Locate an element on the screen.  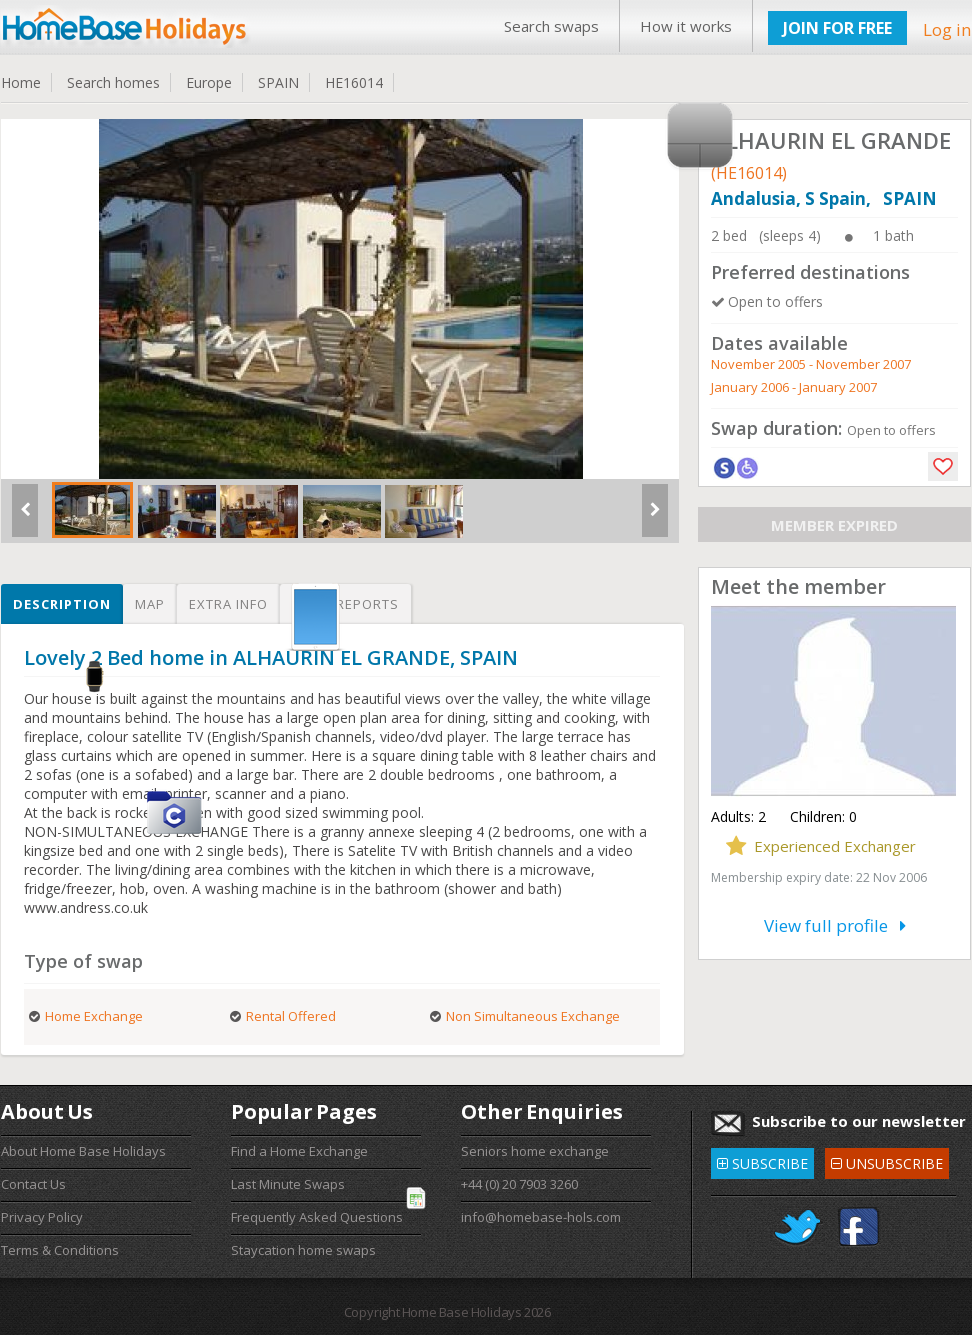
touchpad or trackpad input device settings is located at coordinates (700, 135).